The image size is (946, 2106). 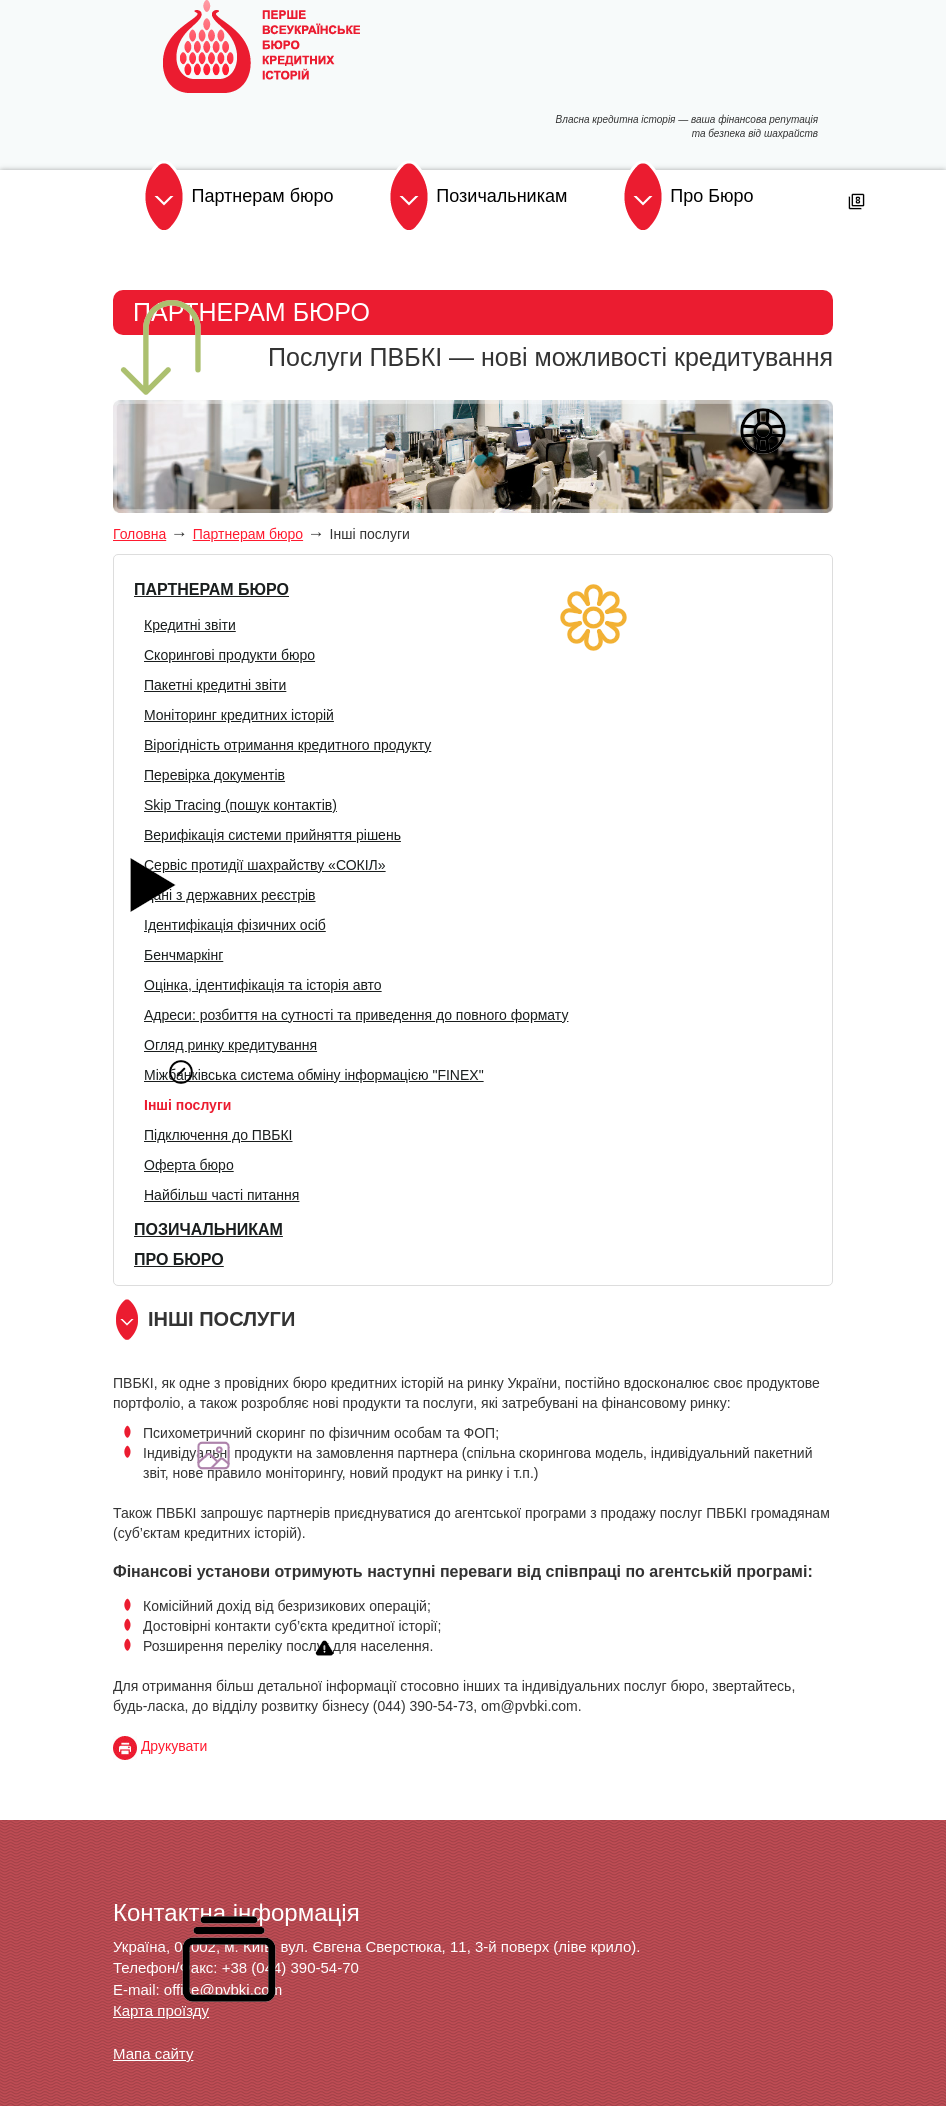 What do you see at coordinates (324, 1648) in the screenshot?
I see `indicates a warning or caution state` at bounding box center [324, 1648].